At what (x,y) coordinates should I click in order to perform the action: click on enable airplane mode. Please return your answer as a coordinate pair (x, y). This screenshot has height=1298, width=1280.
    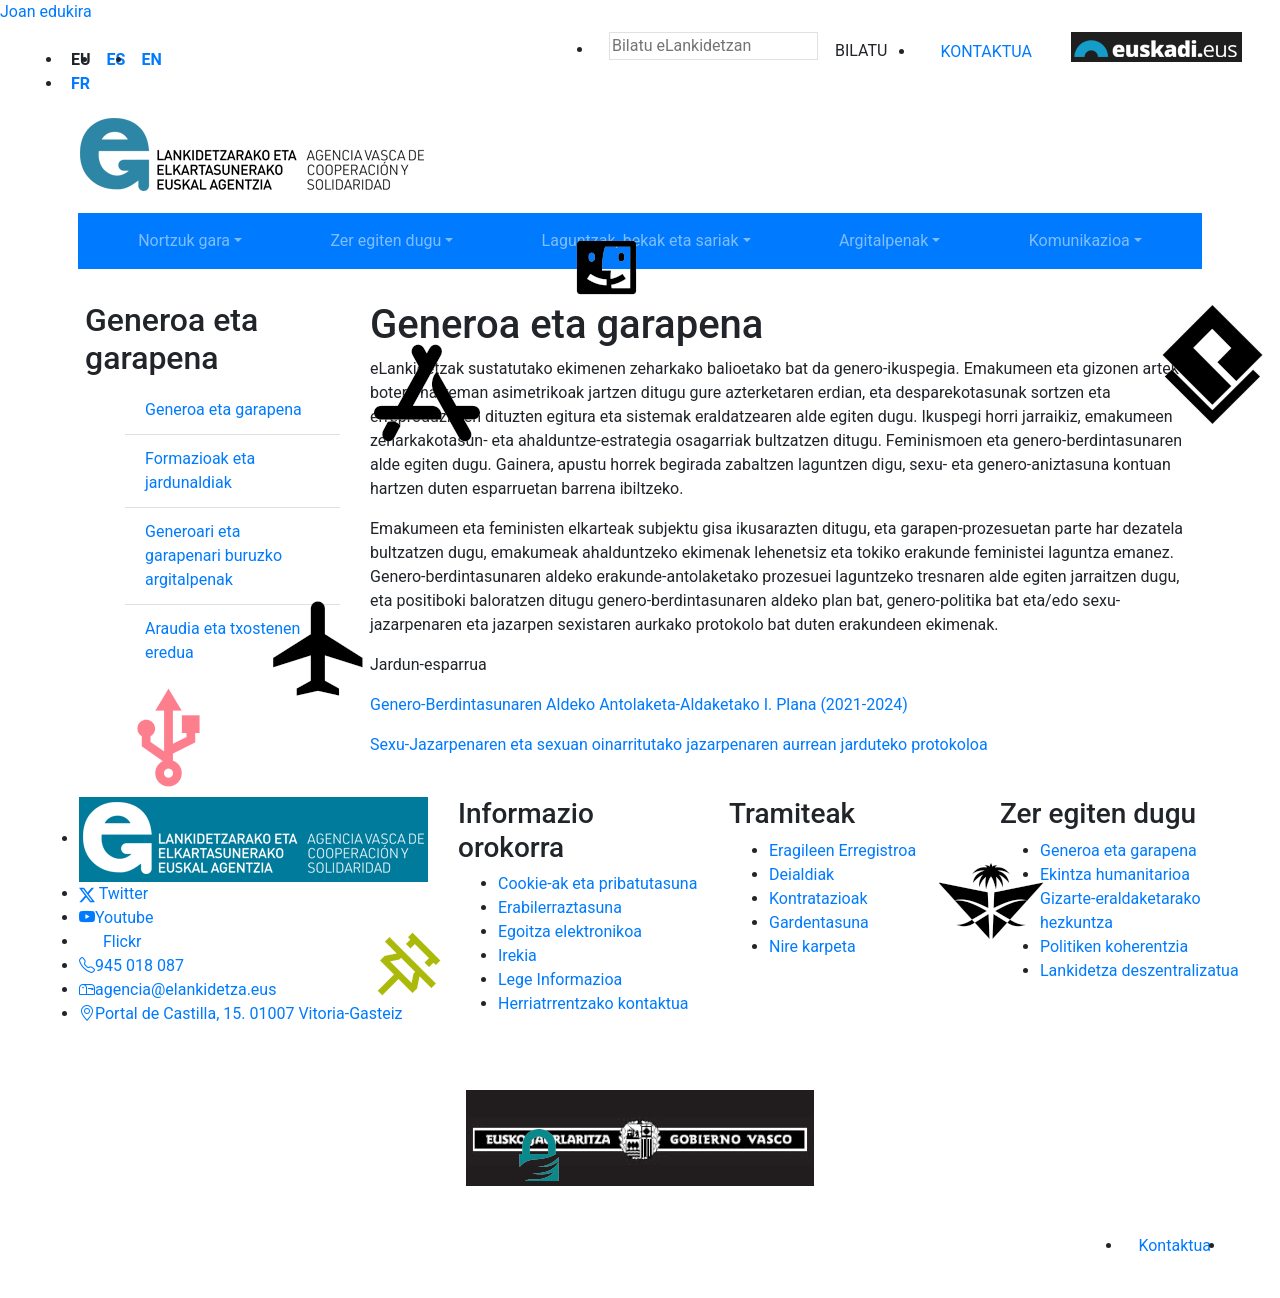
    Looking at the image, I should click on (315, 648).